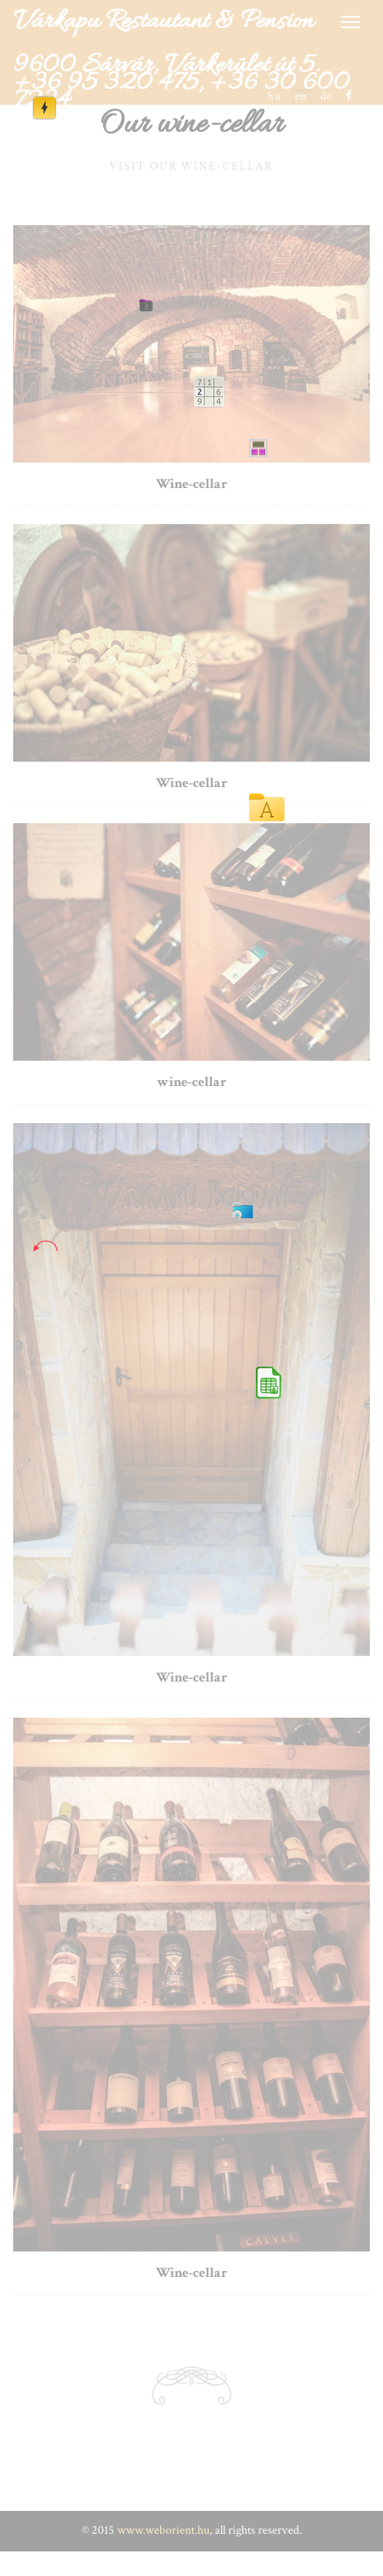 The image size is (383, 2576). What do you see at coordinates (243, 1211) in the screenshot?
I see `folder containing program installation files` at bounding box center [243, 1211].